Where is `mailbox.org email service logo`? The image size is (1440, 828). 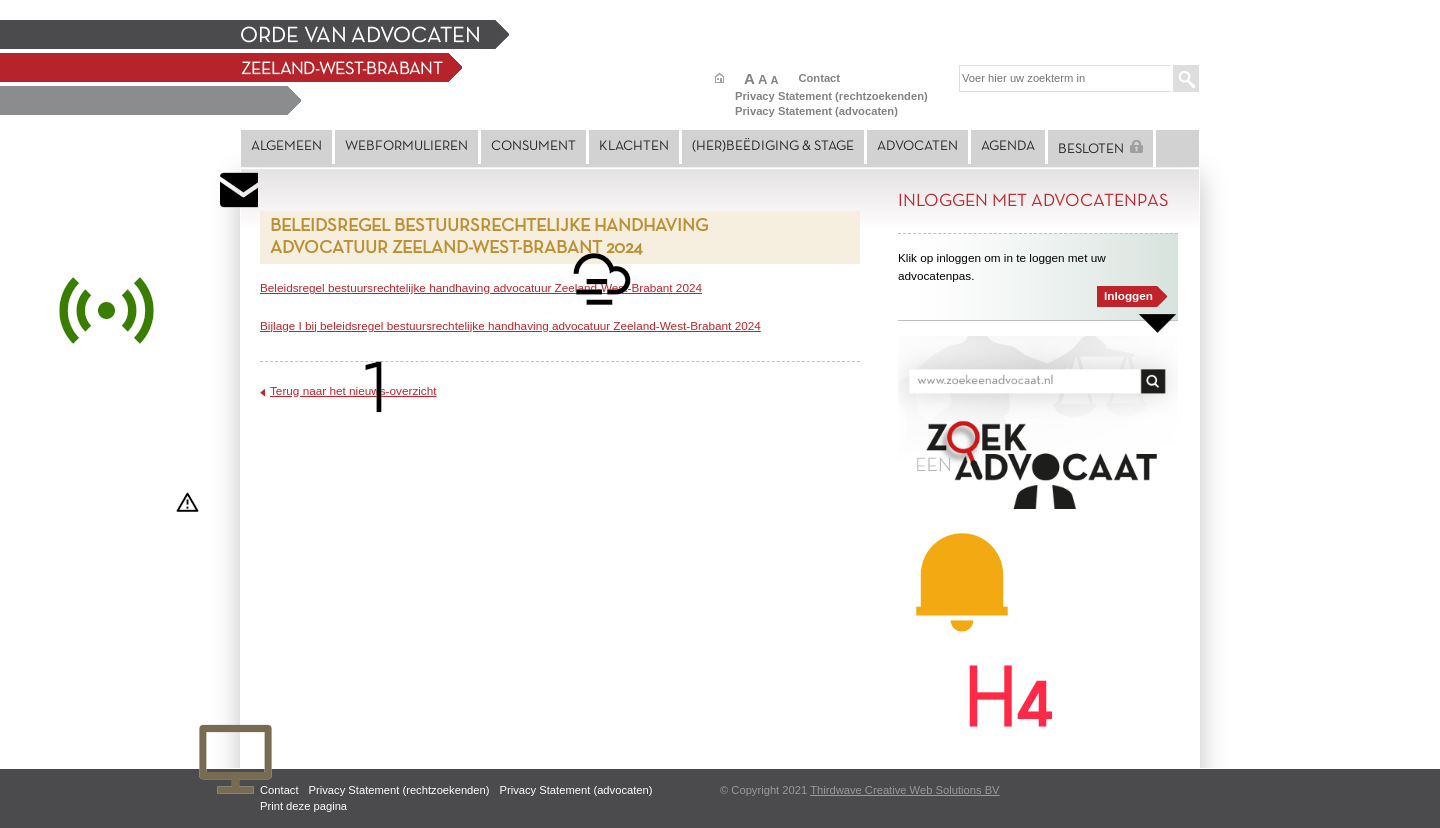
mailbox.org email service logo is located at coordinates (239, 190).